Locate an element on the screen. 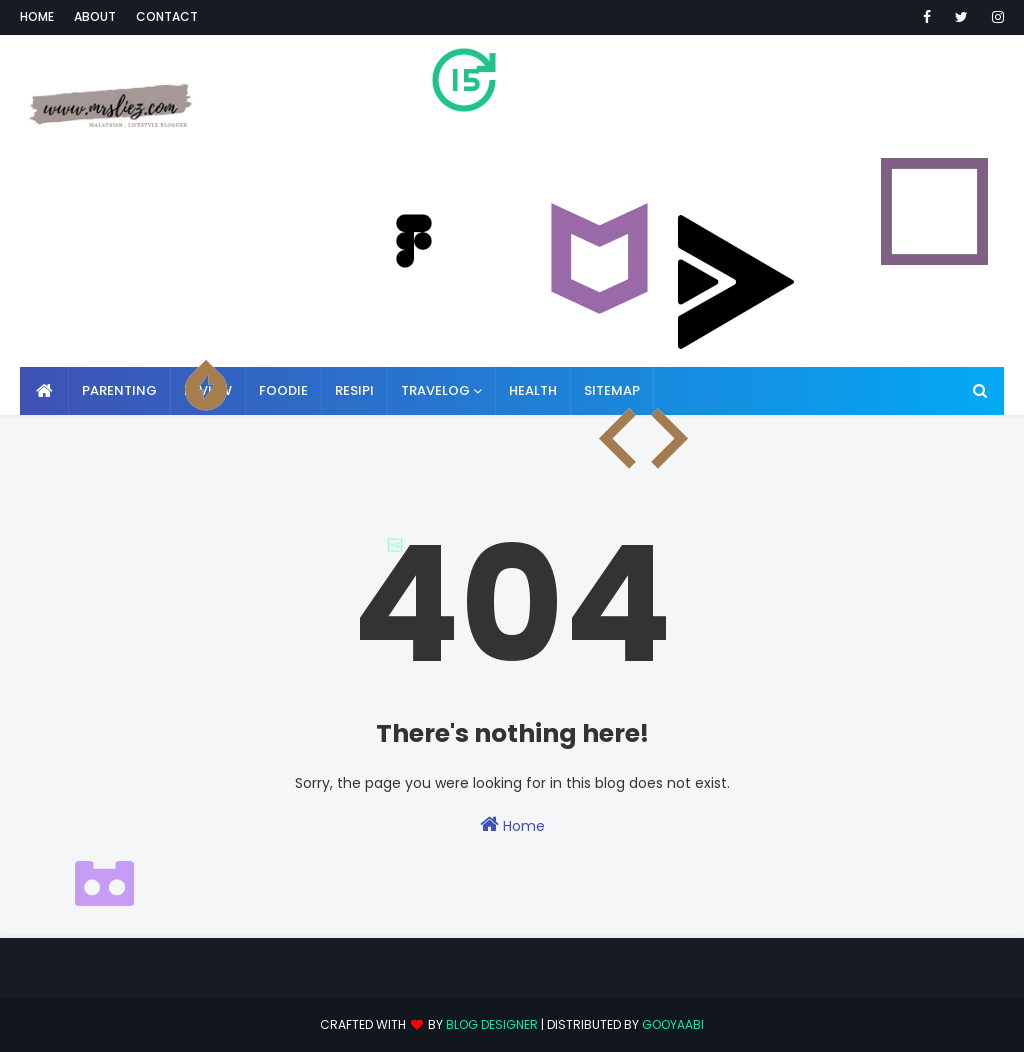 The image size is (1024, 1052). hydroelectric power or water energy indicator is located at coordinates (206, 387).